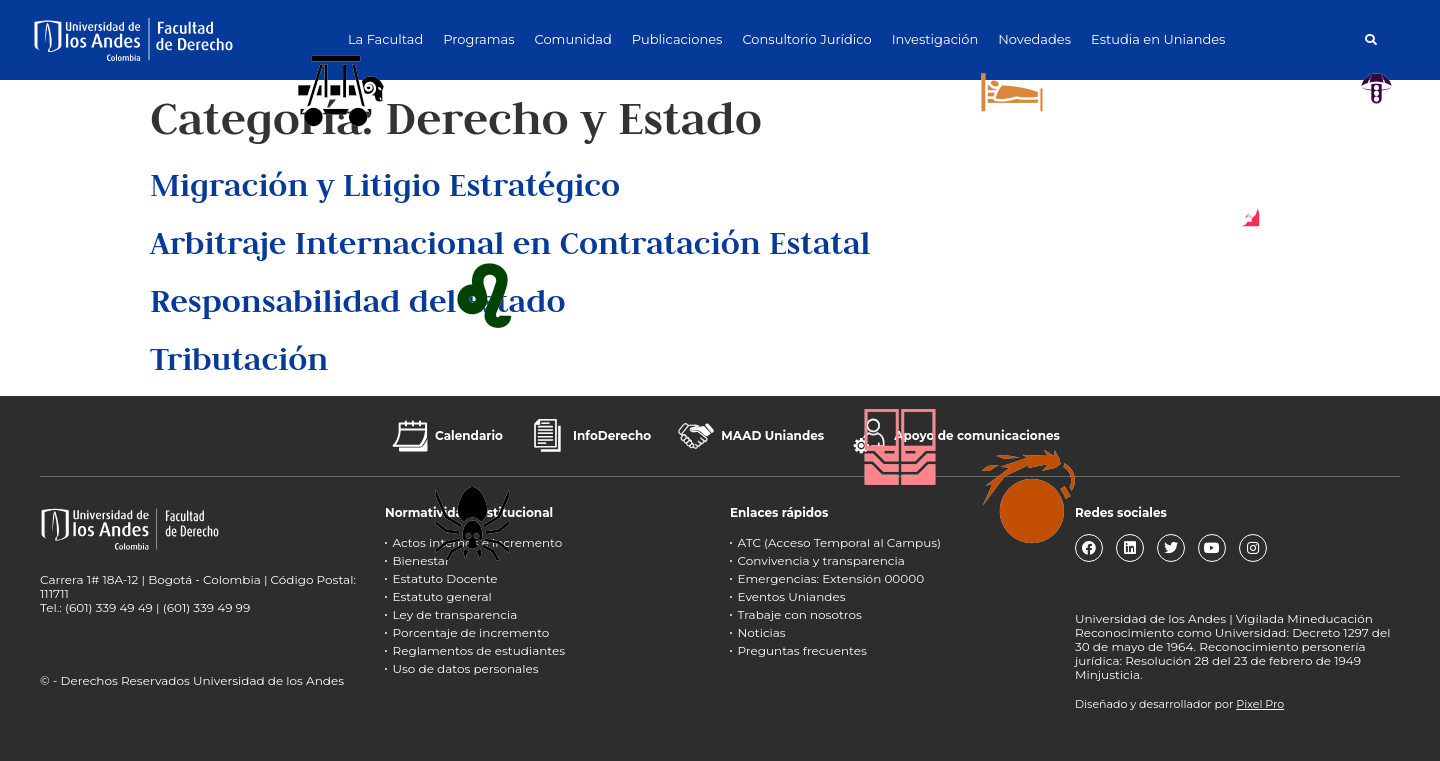  What do you see at coordinates (1012, 85) in the screenshot?
I see `indicates sleep mode or rest status` at bounding box center [1012, 85].